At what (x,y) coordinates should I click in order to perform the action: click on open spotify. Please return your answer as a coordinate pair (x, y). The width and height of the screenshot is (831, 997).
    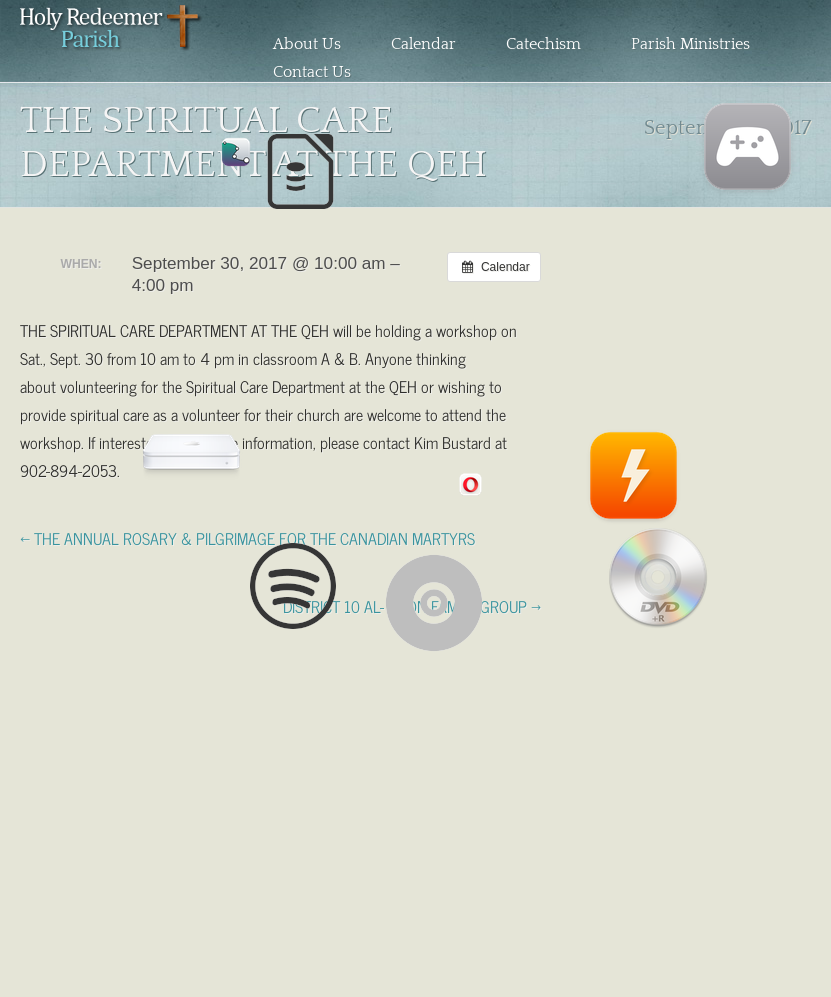
    Looking at the image, I should click on (293, 586).